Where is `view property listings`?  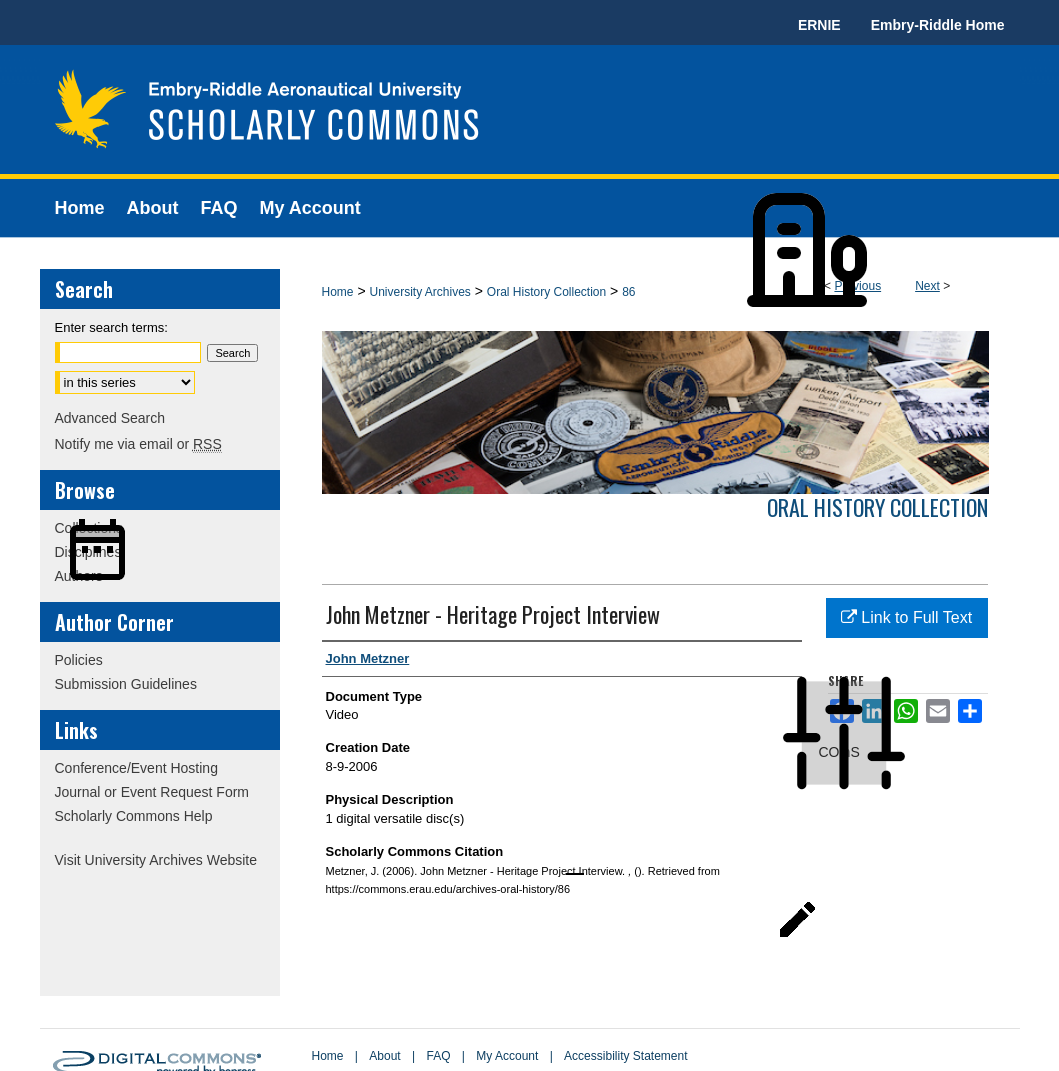
view property listings is located at coordinates (807, 247).